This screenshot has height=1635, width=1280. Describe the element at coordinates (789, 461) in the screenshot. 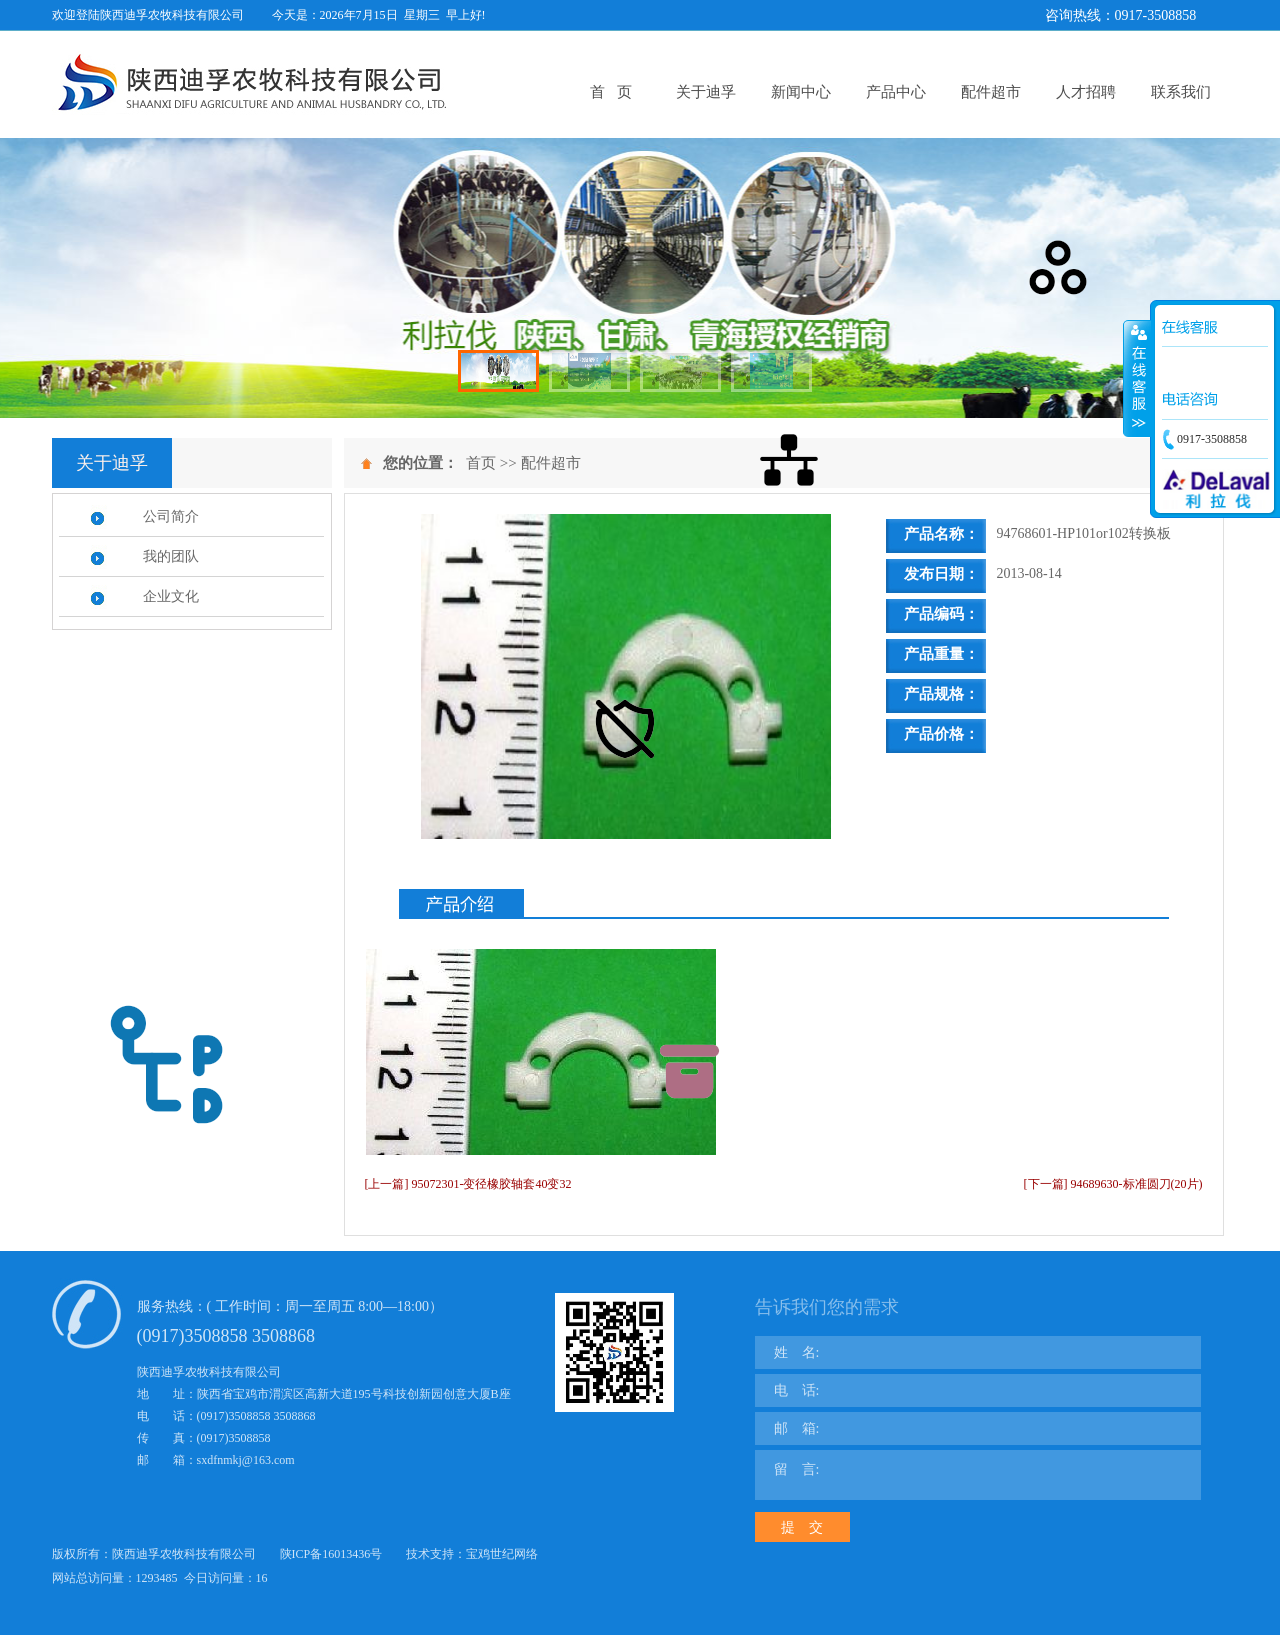

I see `view network connections` at that location.